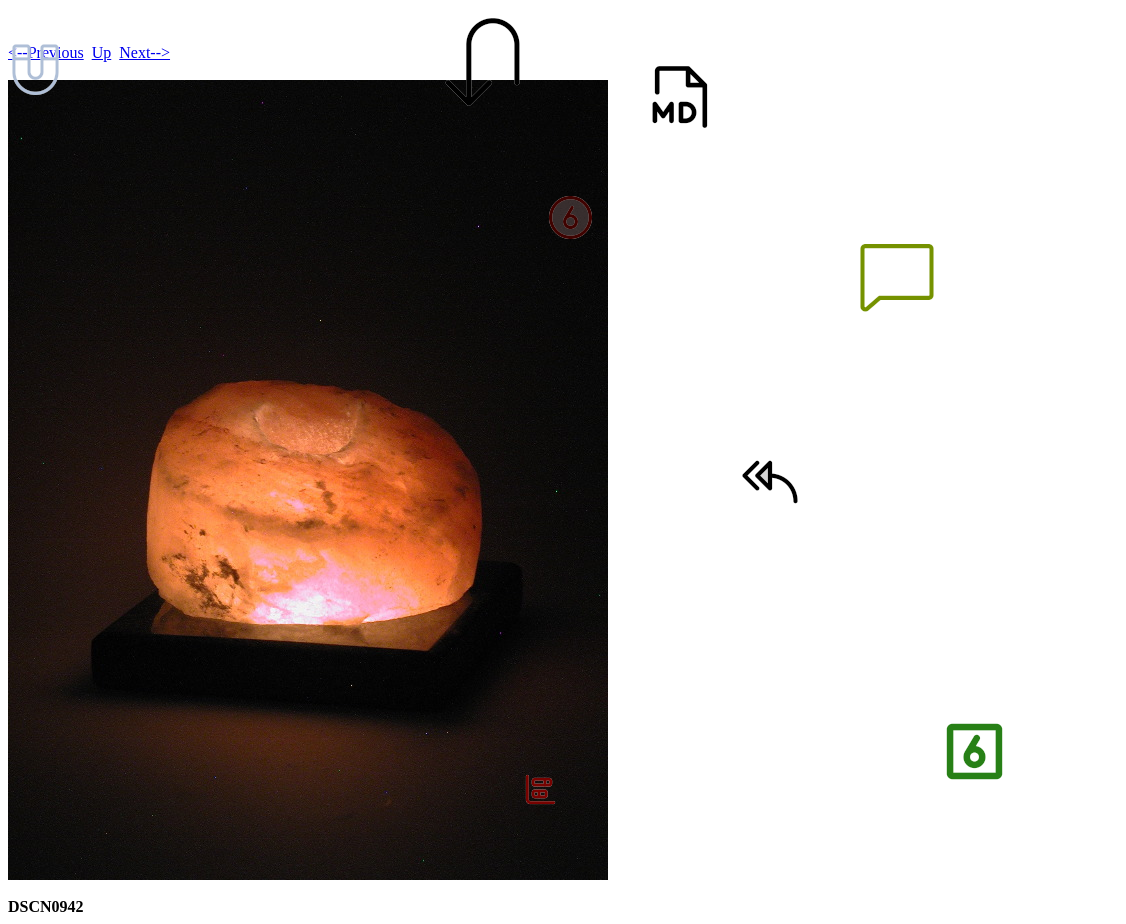 This screenshot has height=924, width=1126. Describe the element at coordinates (486, 62) in the screenshot. I see `undo or reverse last action` at that location.